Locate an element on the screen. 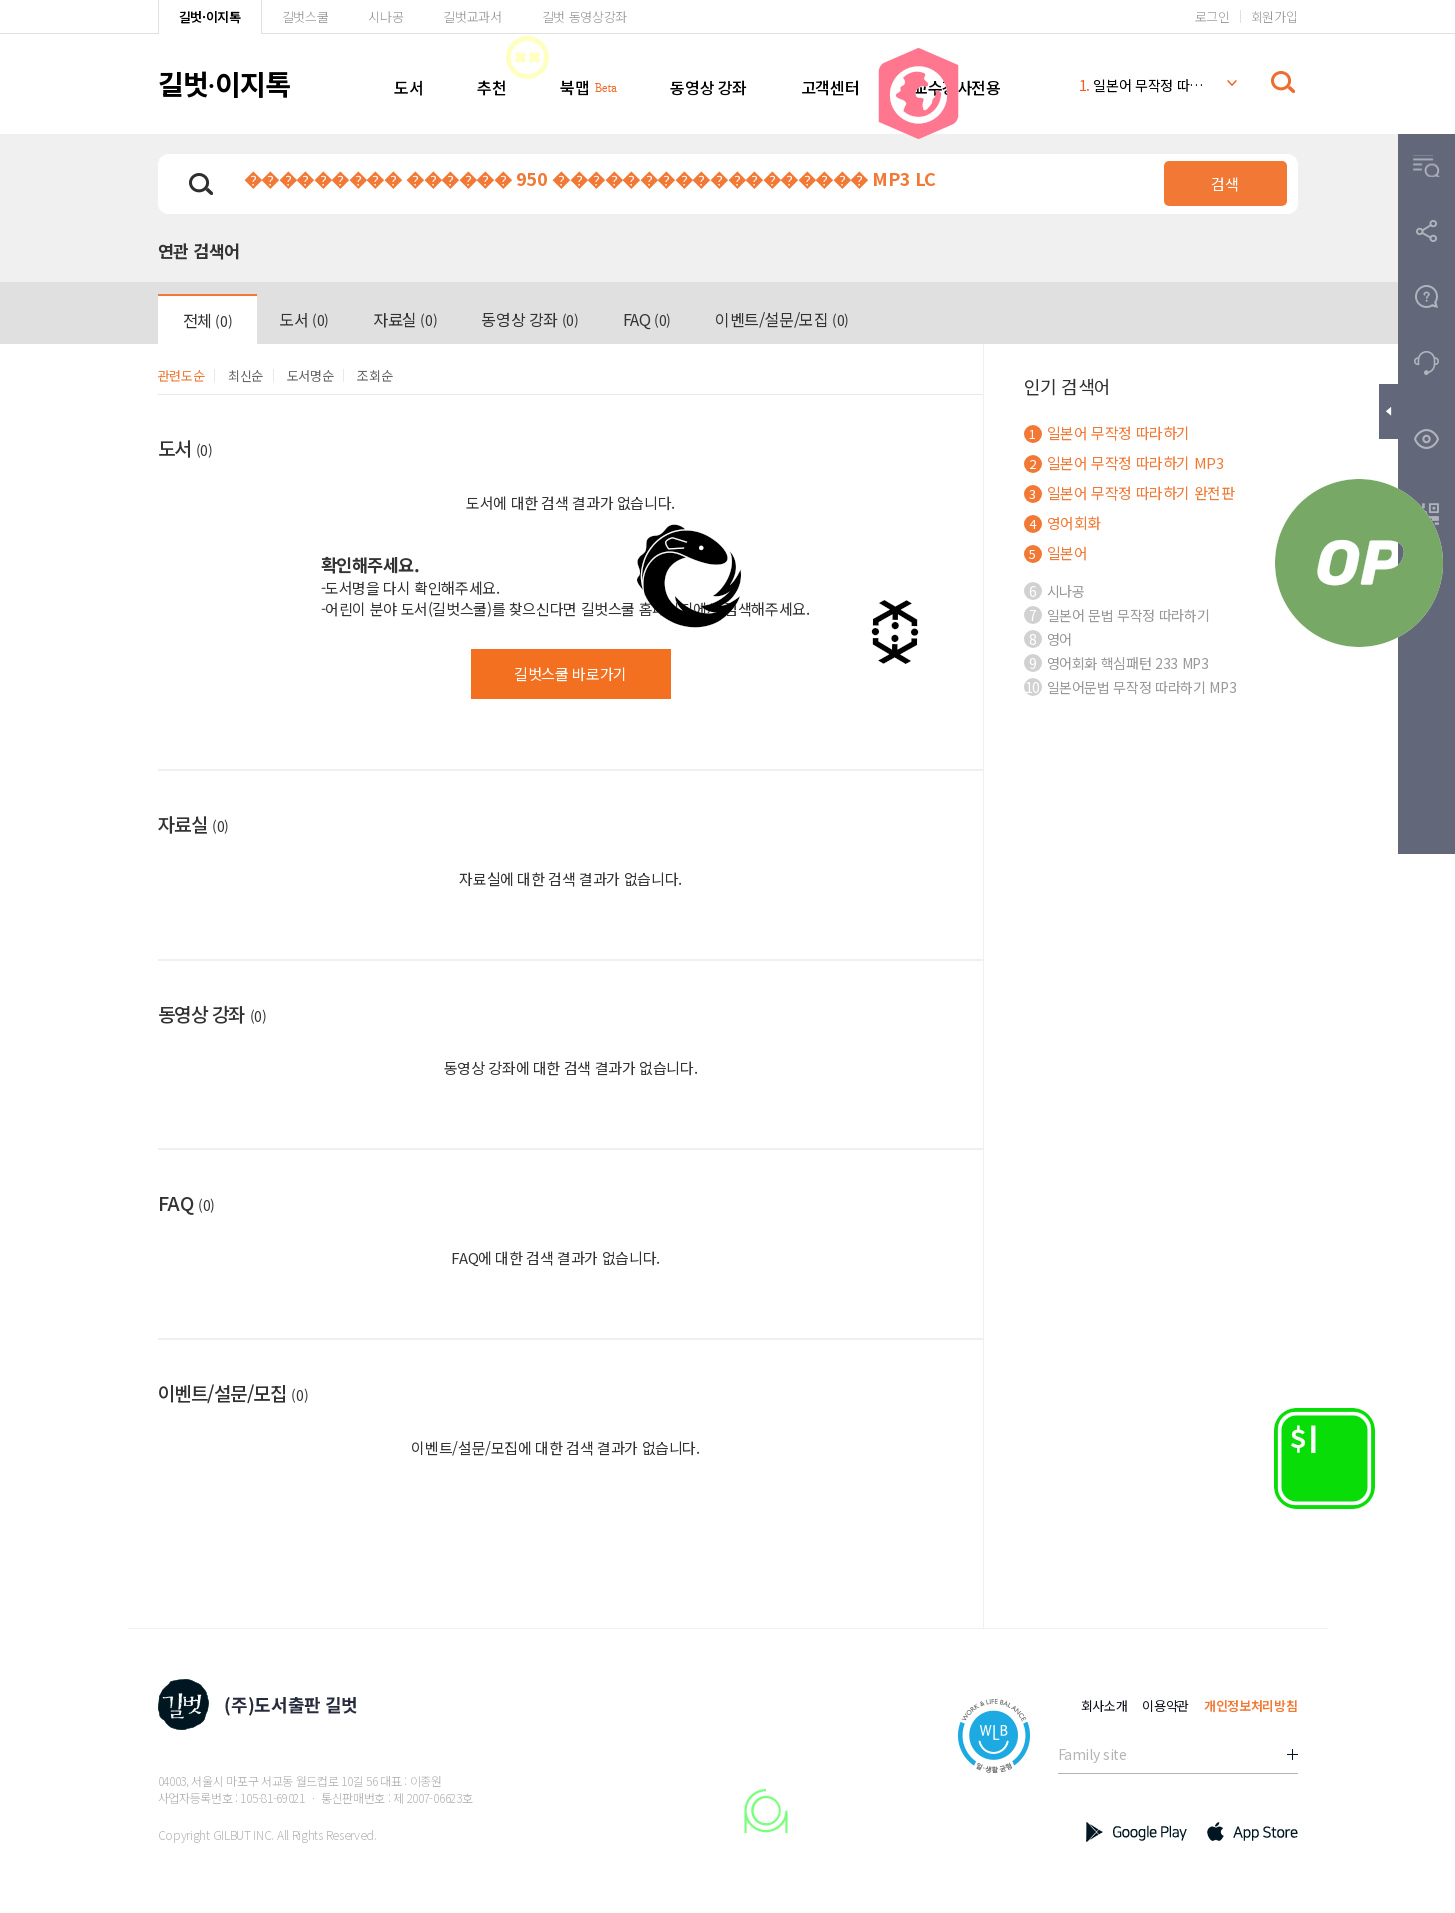  google cloud dataflow service logo is located at coordinates (895, 632).